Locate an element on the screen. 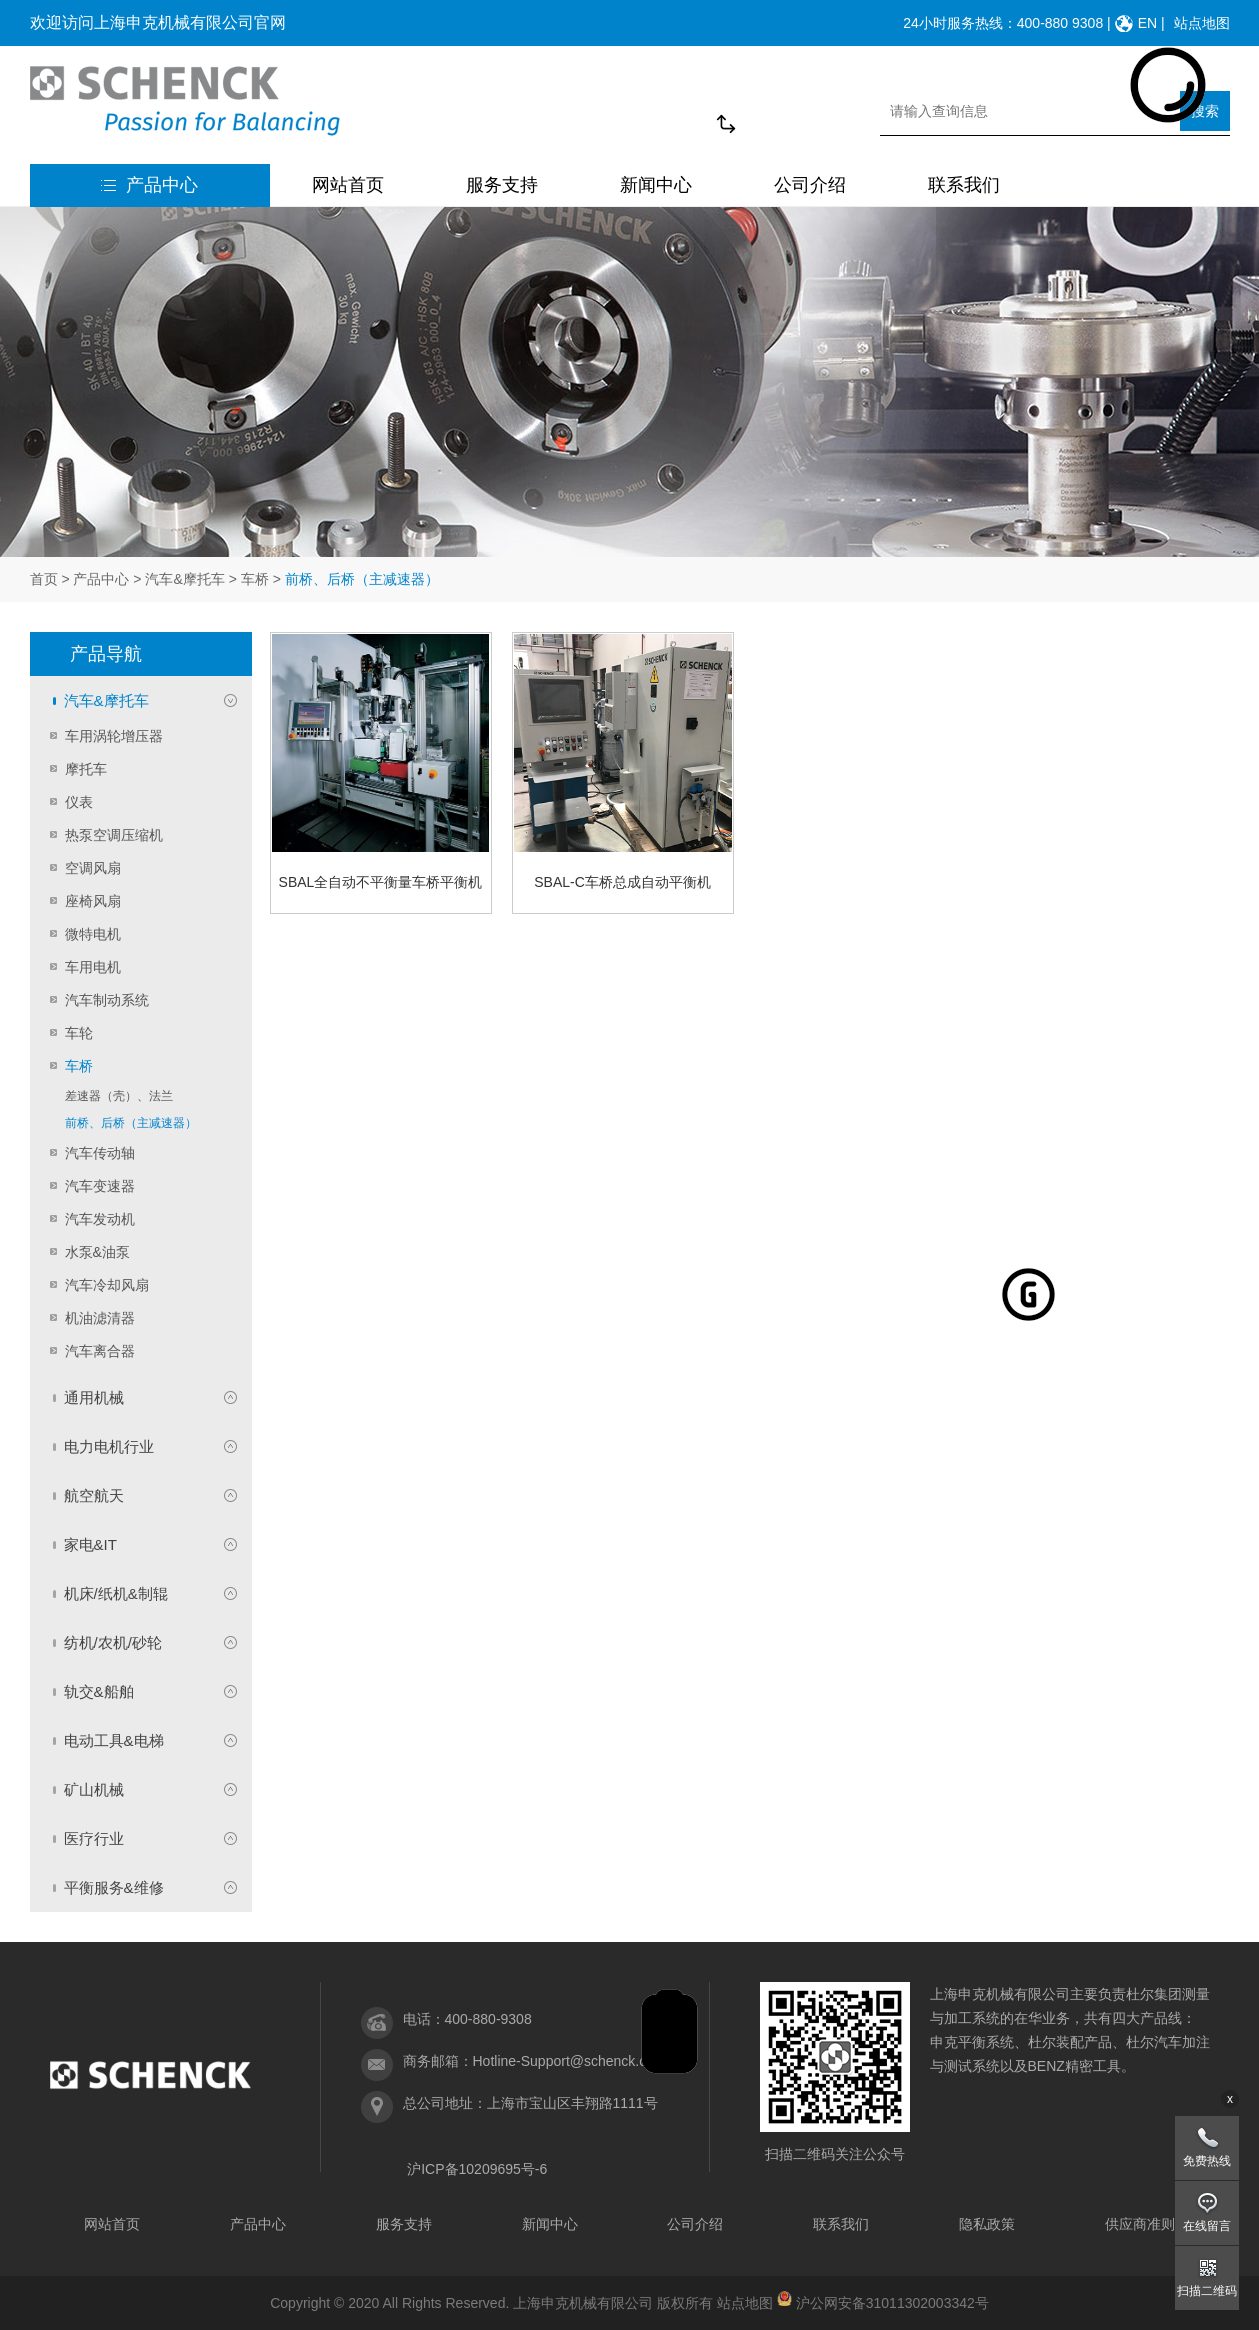 The image size is (1259, 2330). google account or google-related feature is located at coordinates (1028, 1294).